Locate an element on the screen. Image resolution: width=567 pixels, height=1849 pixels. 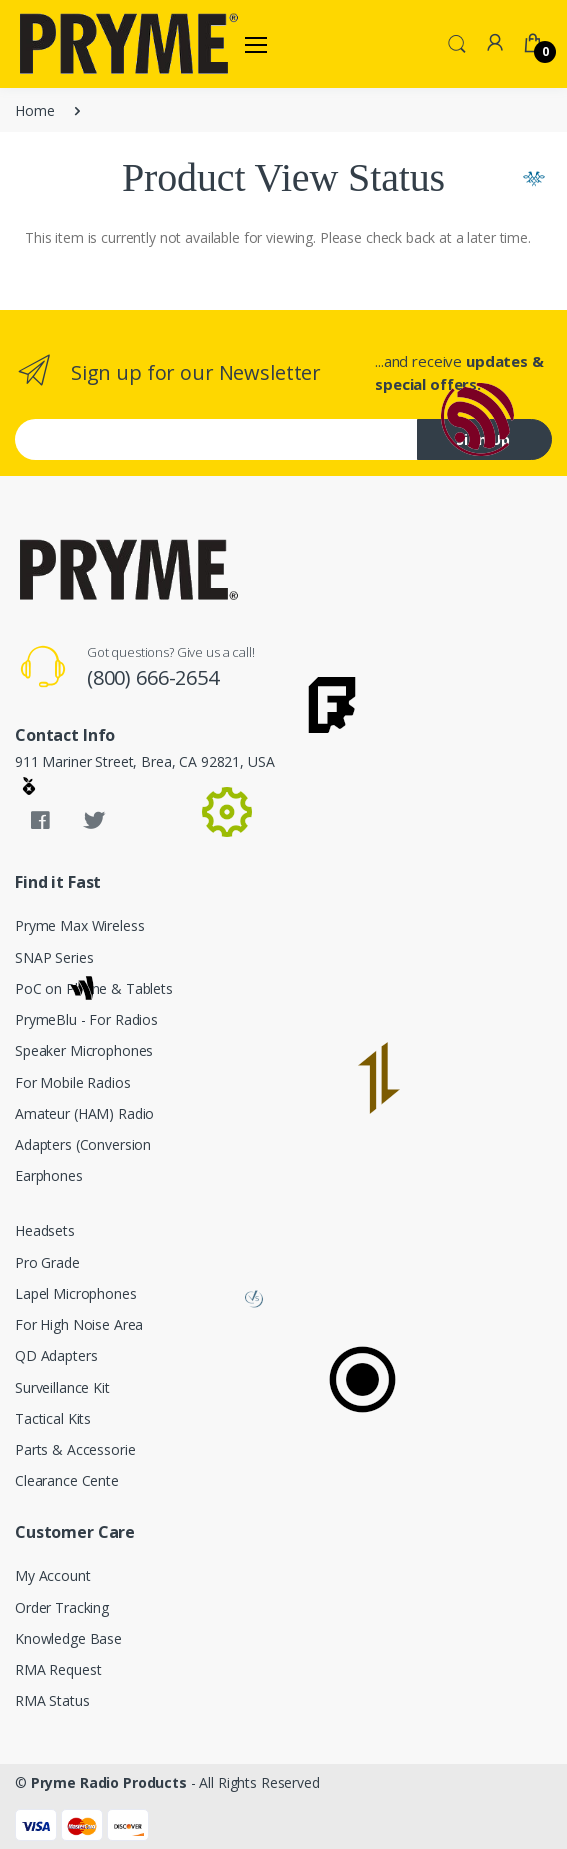
air serbia airline logo is located at coordinates (534, 179).